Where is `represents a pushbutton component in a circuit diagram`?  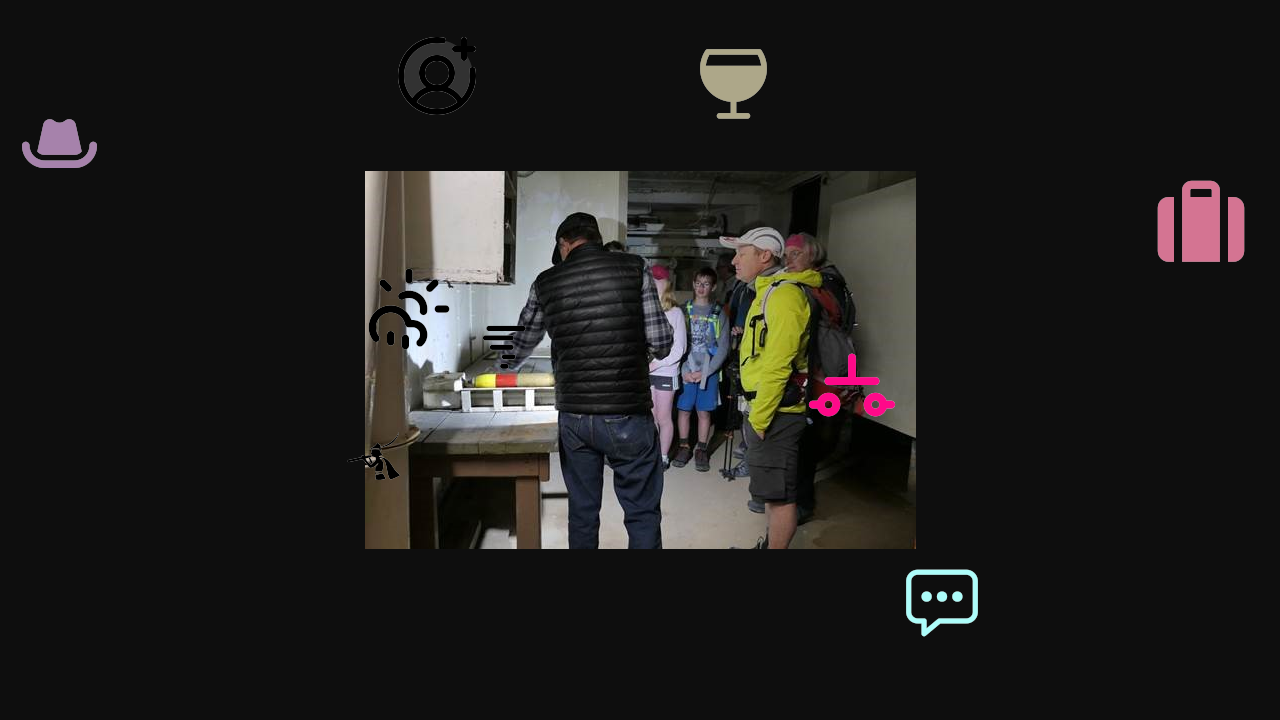 represents a pushbutton component in a circuit diagram is located at coordinates (852, 385).